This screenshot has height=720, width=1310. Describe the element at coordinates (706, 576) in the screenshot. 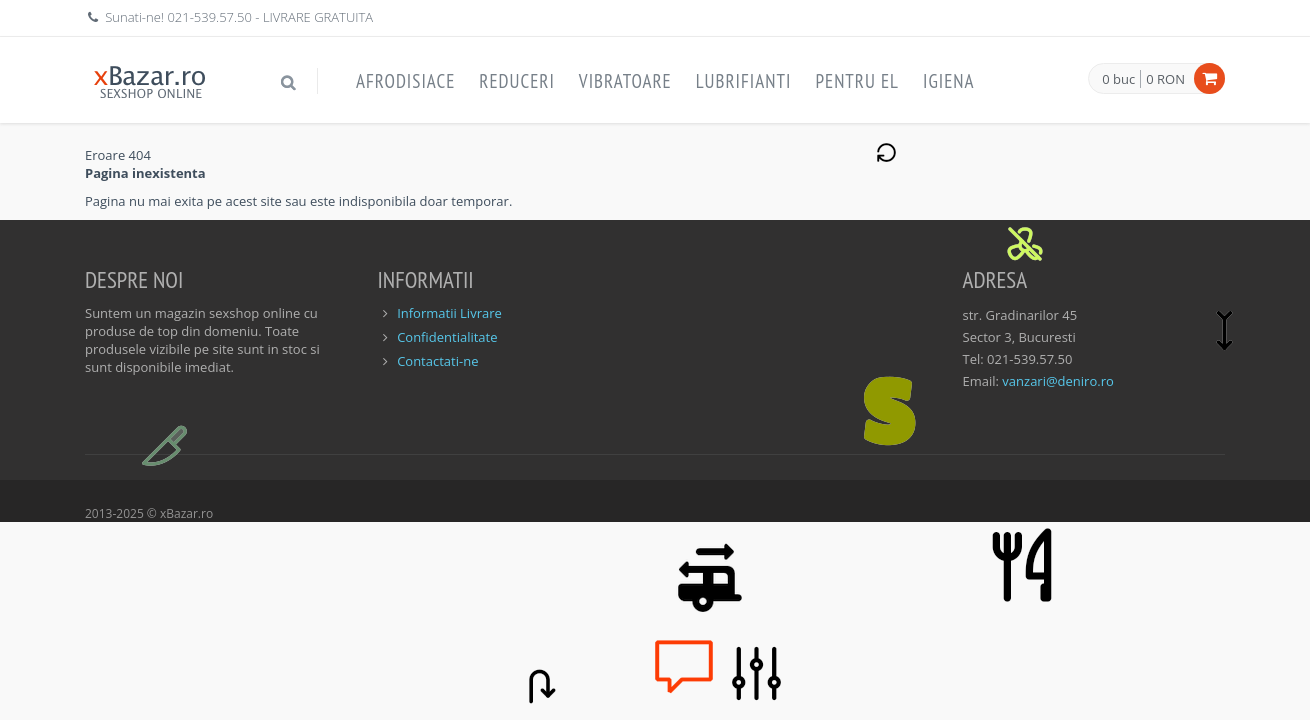

I see `indicates RV hookup availability at a location` at that location.